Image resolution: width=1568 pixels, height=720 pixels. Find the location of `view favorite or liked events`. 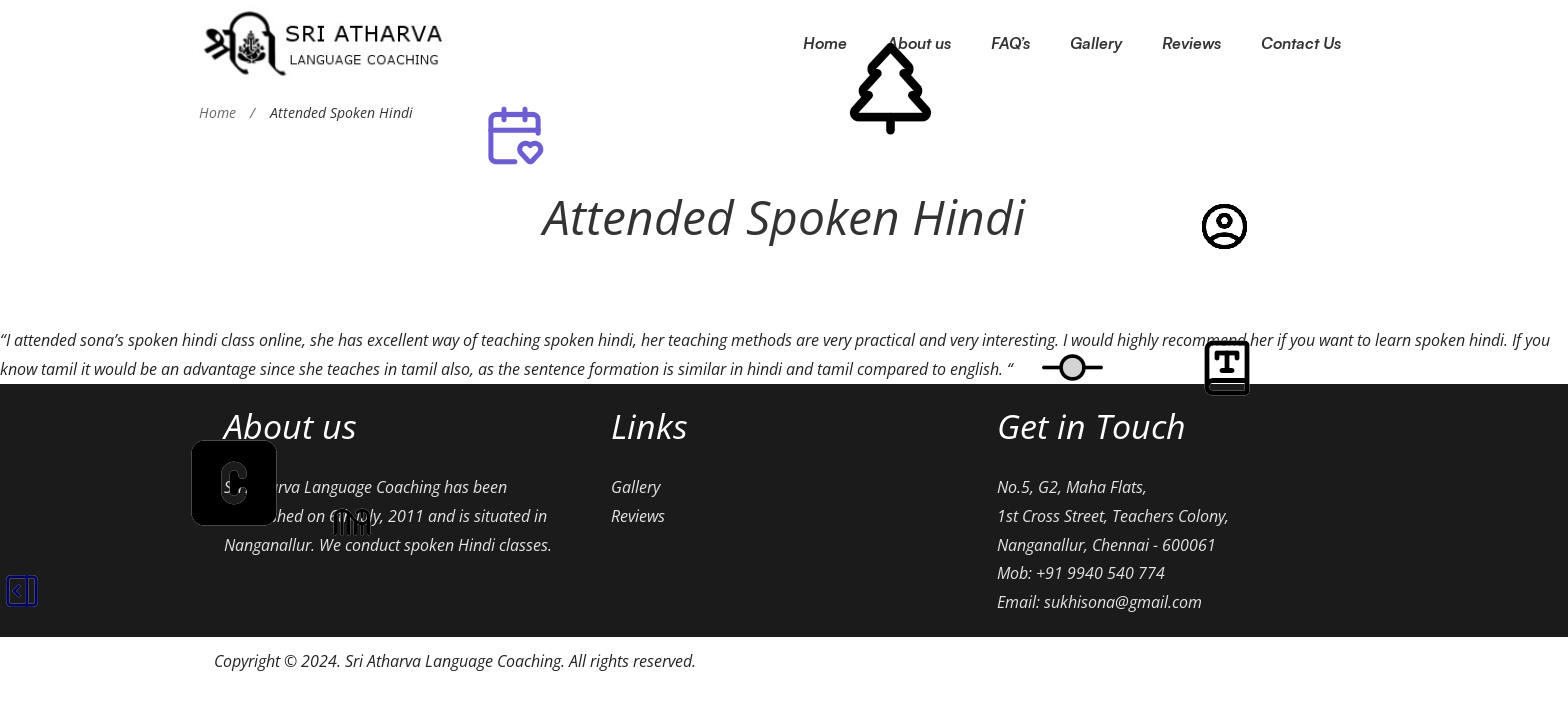

view favorite or liked events is located at coordinates (514, 135).